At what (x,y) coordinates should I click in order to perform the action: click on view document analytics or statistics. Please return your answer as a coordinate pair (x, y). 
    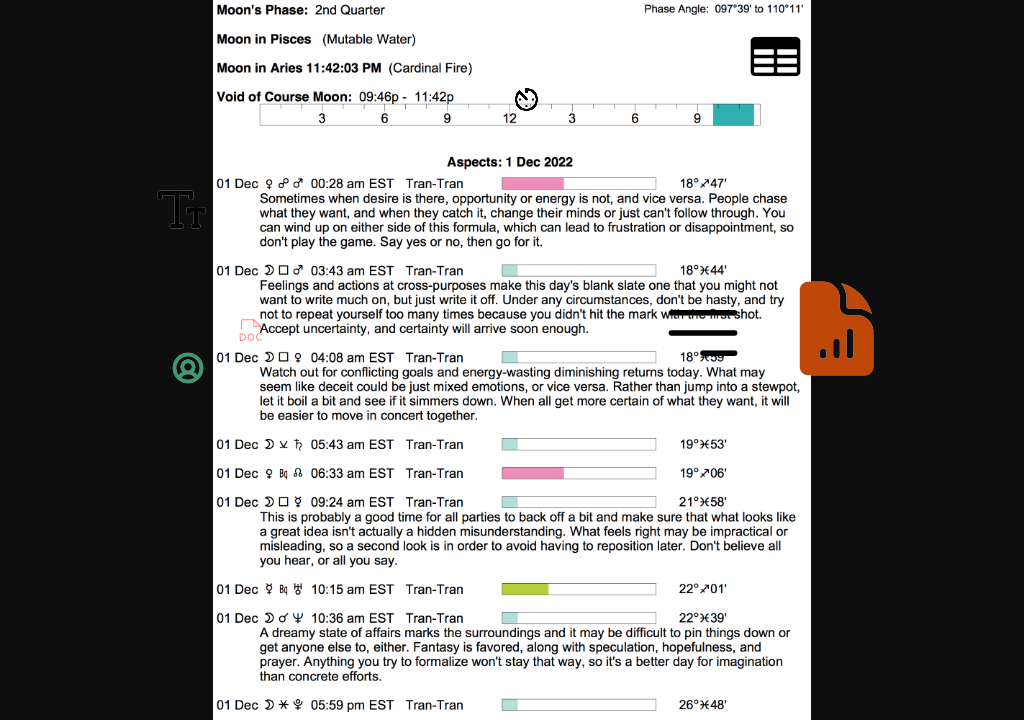
    Looking at the image, I should click on (836, 328).